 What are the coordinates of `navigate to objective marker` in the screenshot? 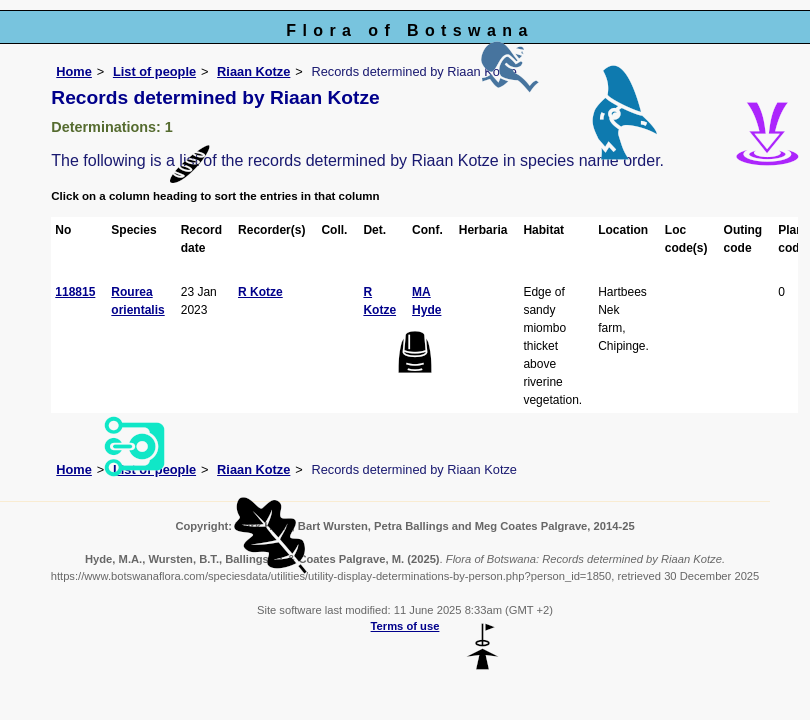 It's located at (482, 646).